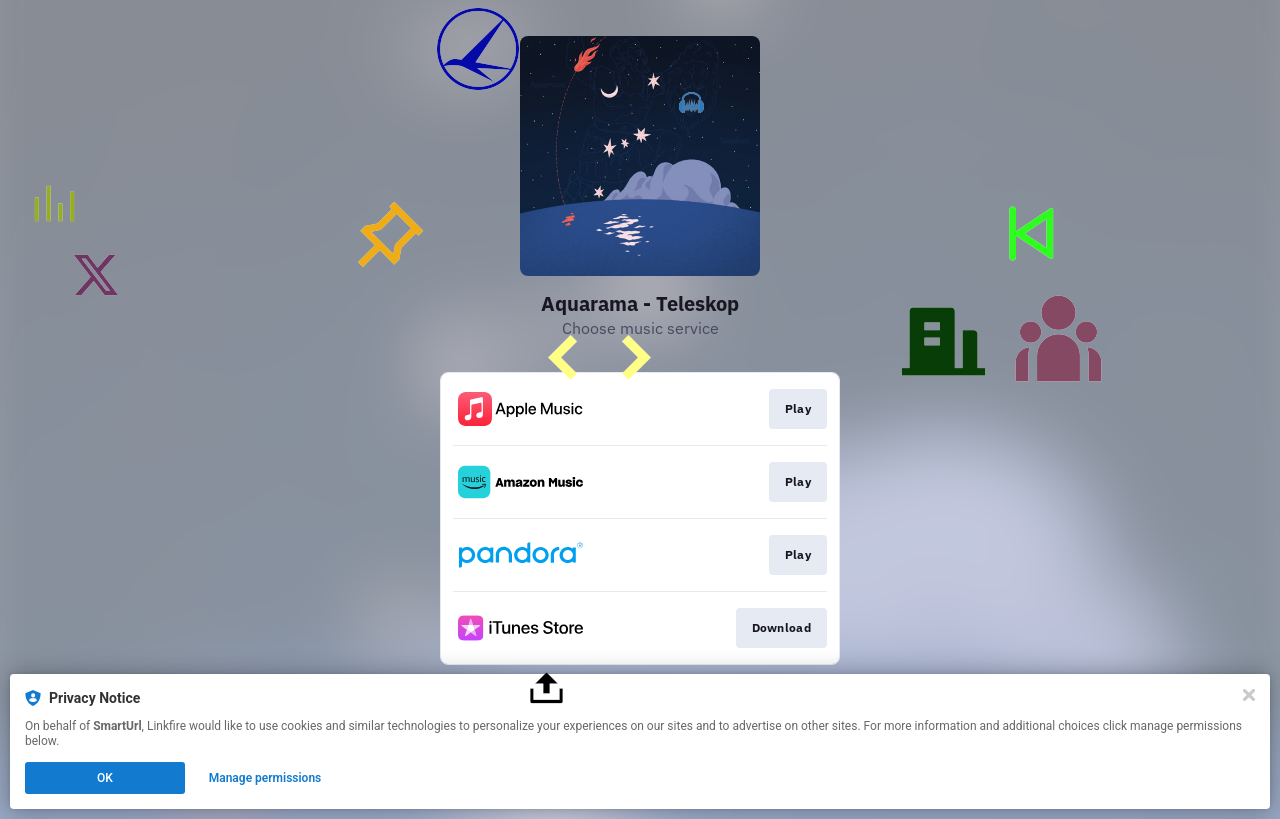  What do you see at coordinates (691, 102) in the screenshot?
I see `open audacity audio editor` at bounding box center [691, 102].